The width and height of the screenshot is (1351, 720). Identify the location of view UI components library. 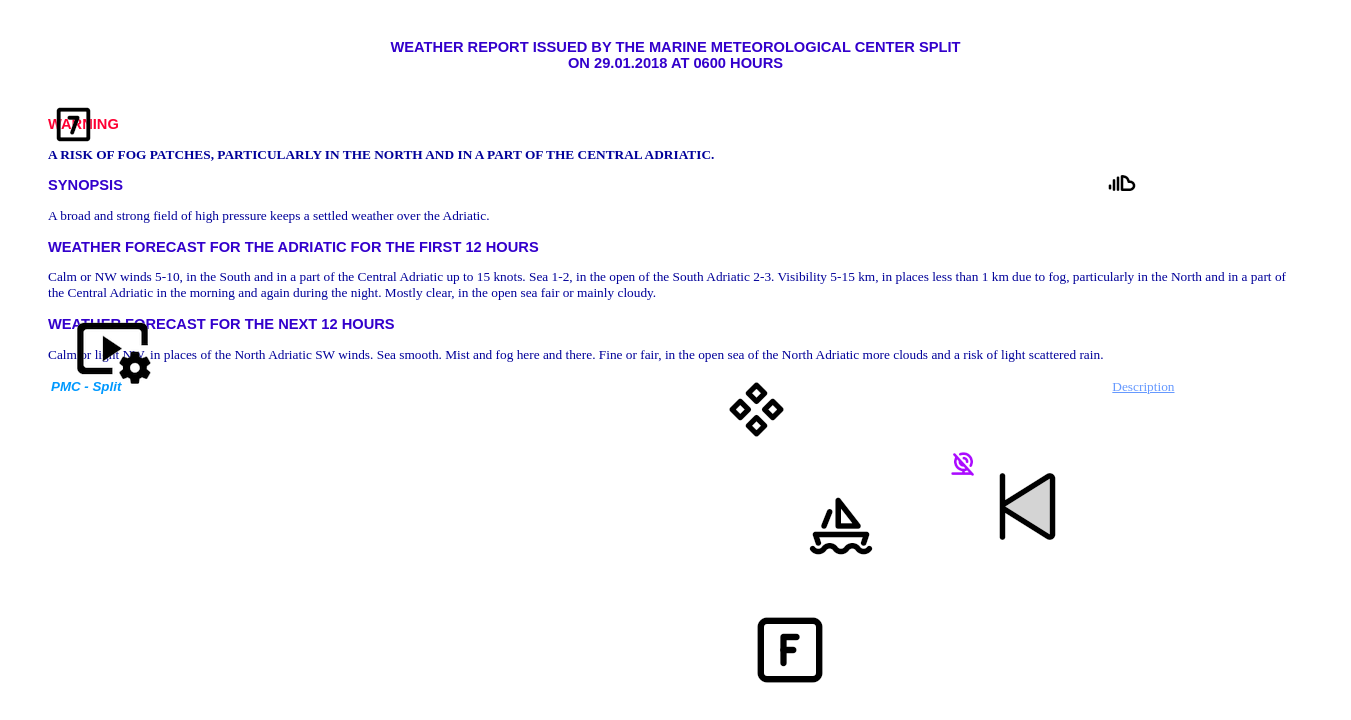
(756, 409).